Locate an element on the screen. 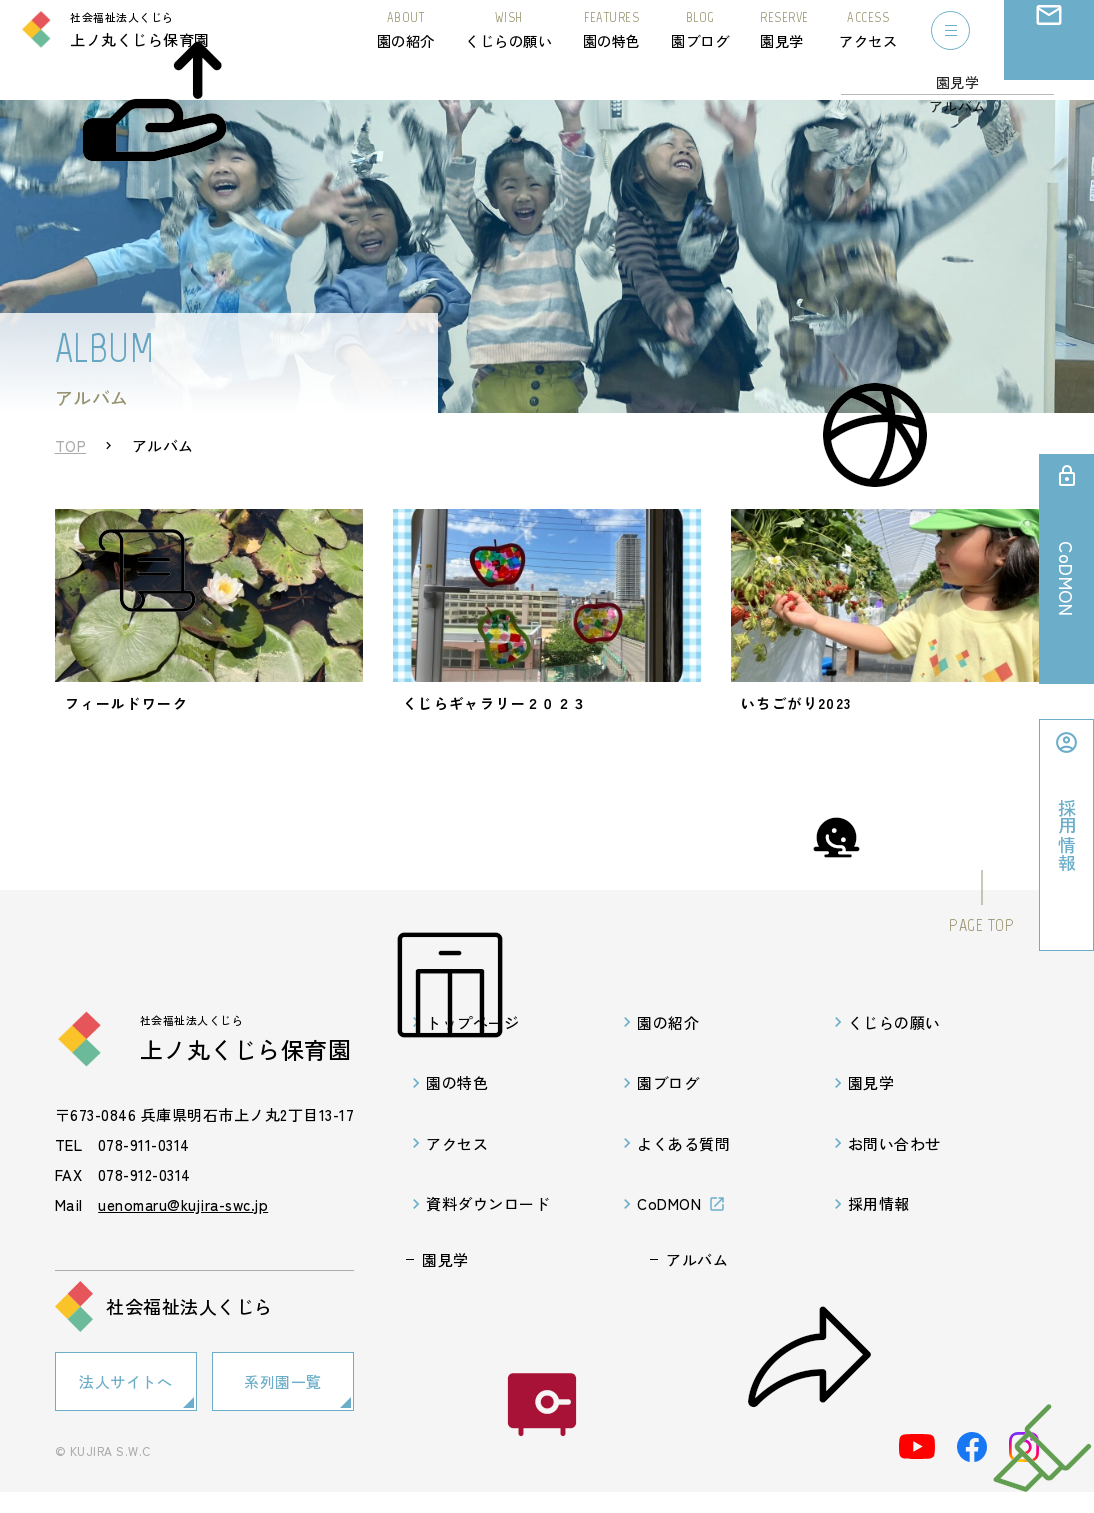 The image size is (1094, 1513). access games or entertainment features is located at coordinates (875, 435).